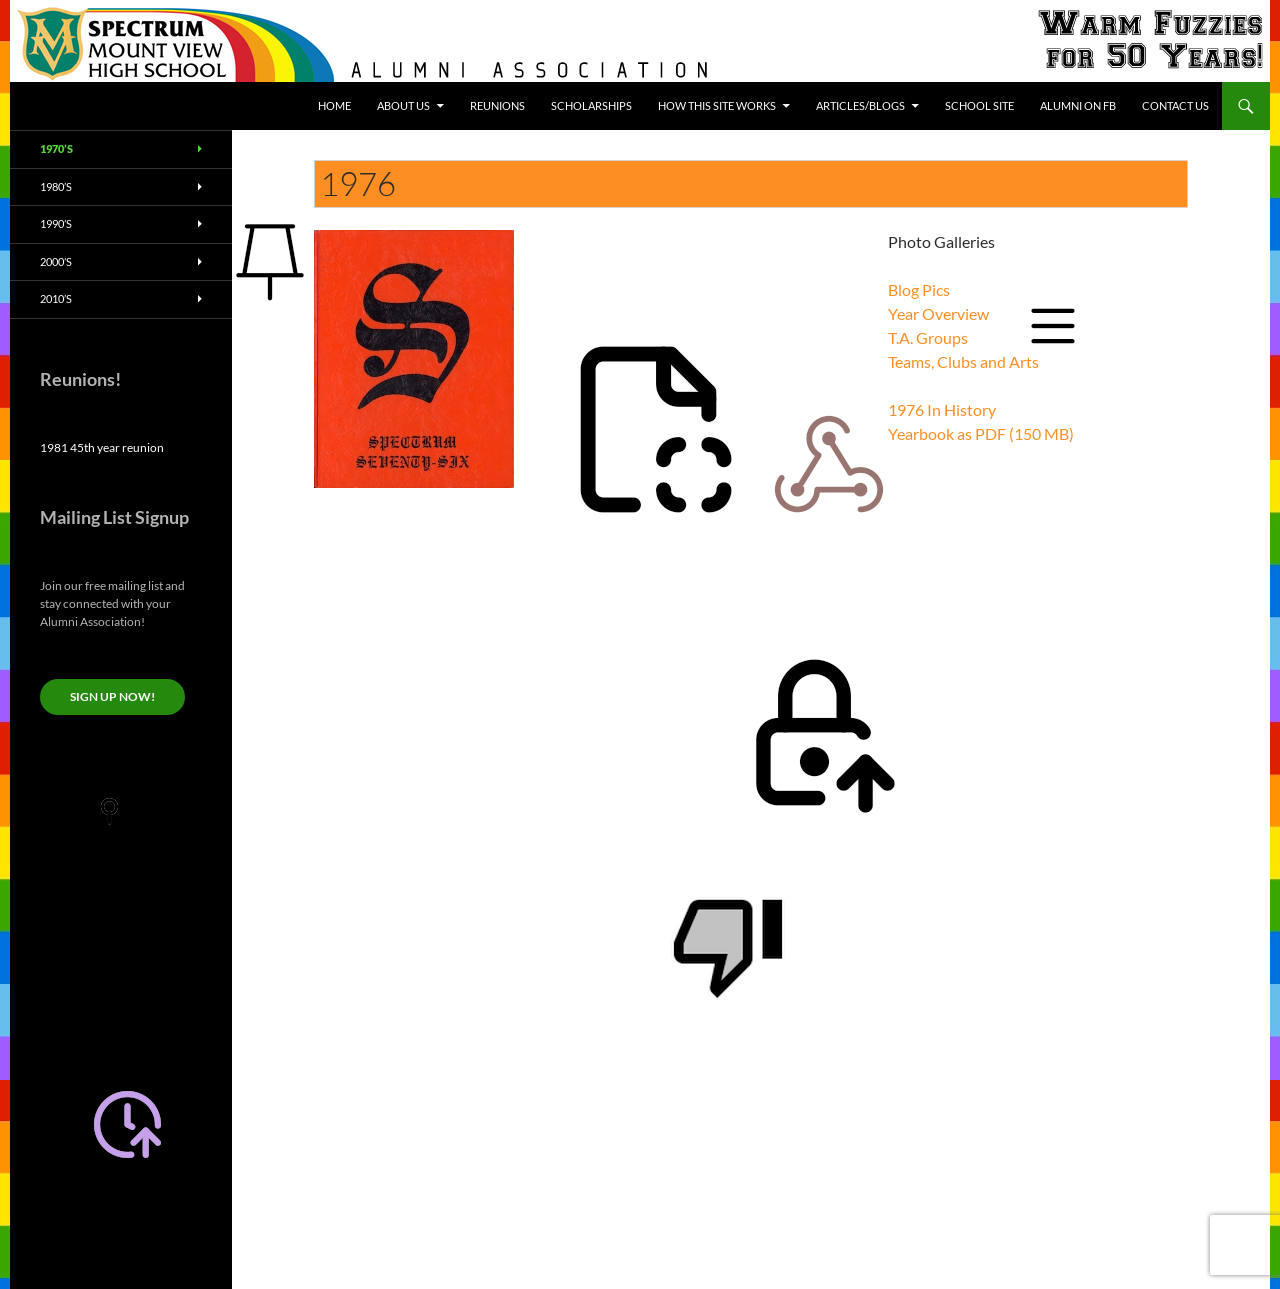 This screenshot has width=1280, height=1289. What do you see at coordinates (109, 810) in the screenshot?
I see `indicates gender-neutral or non-binary option` at bounding box center [109, 810].